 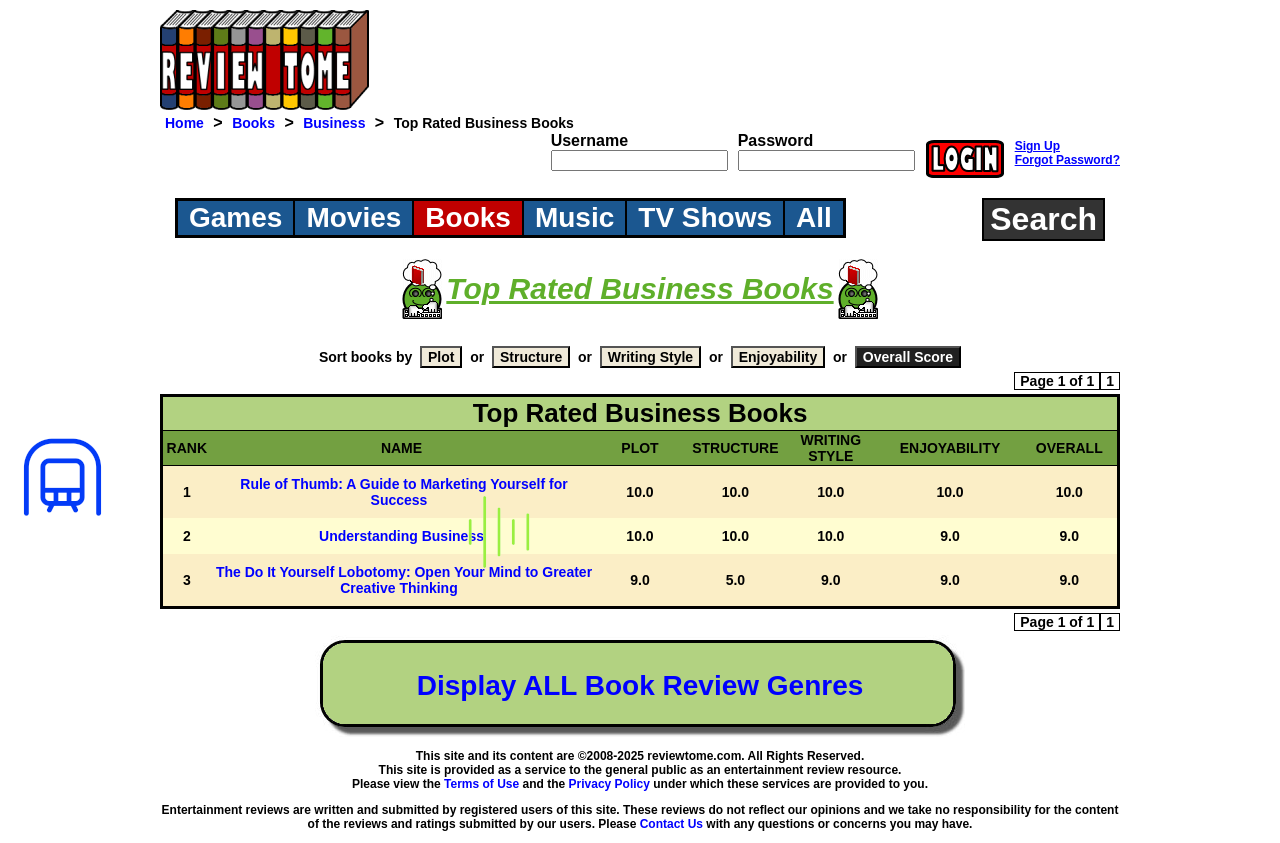 What do you see at coordinates (499, 532) in the screenshot?
I see `audio or sound visualization` at bounding box center [499, 532].